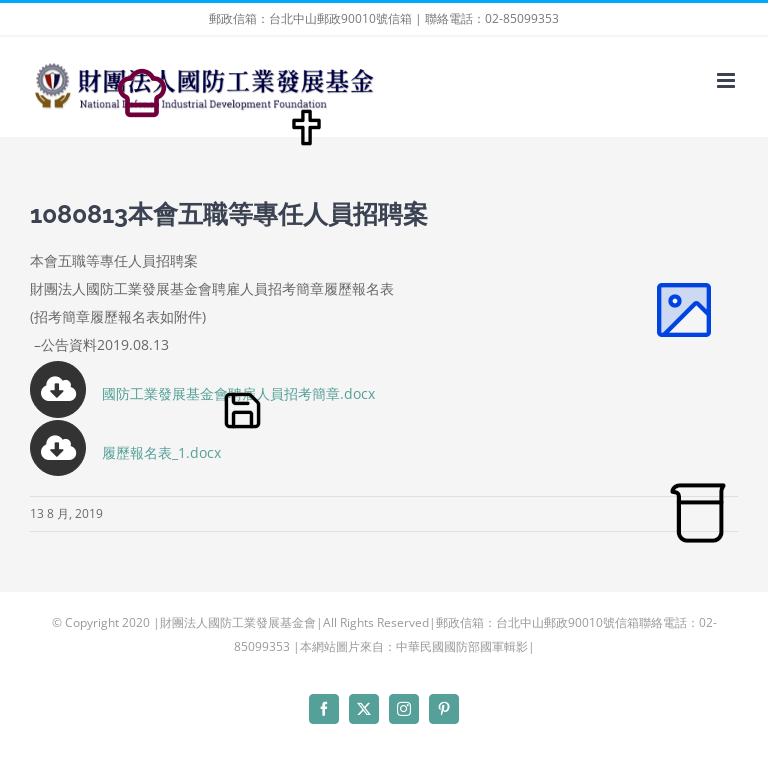 This screenshot has height=759, width=768. What do you see at coordinates (242, 410) in the screenshot?
I see `save current file or document` at bounding box center [242, 410].